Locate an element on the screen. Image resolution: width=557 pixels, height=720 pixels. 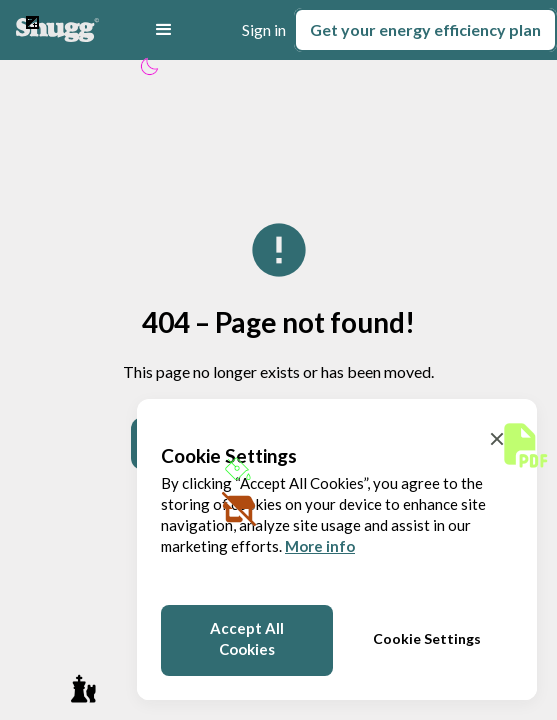
adjust image exposure settings is located at coordinates (32, 22).